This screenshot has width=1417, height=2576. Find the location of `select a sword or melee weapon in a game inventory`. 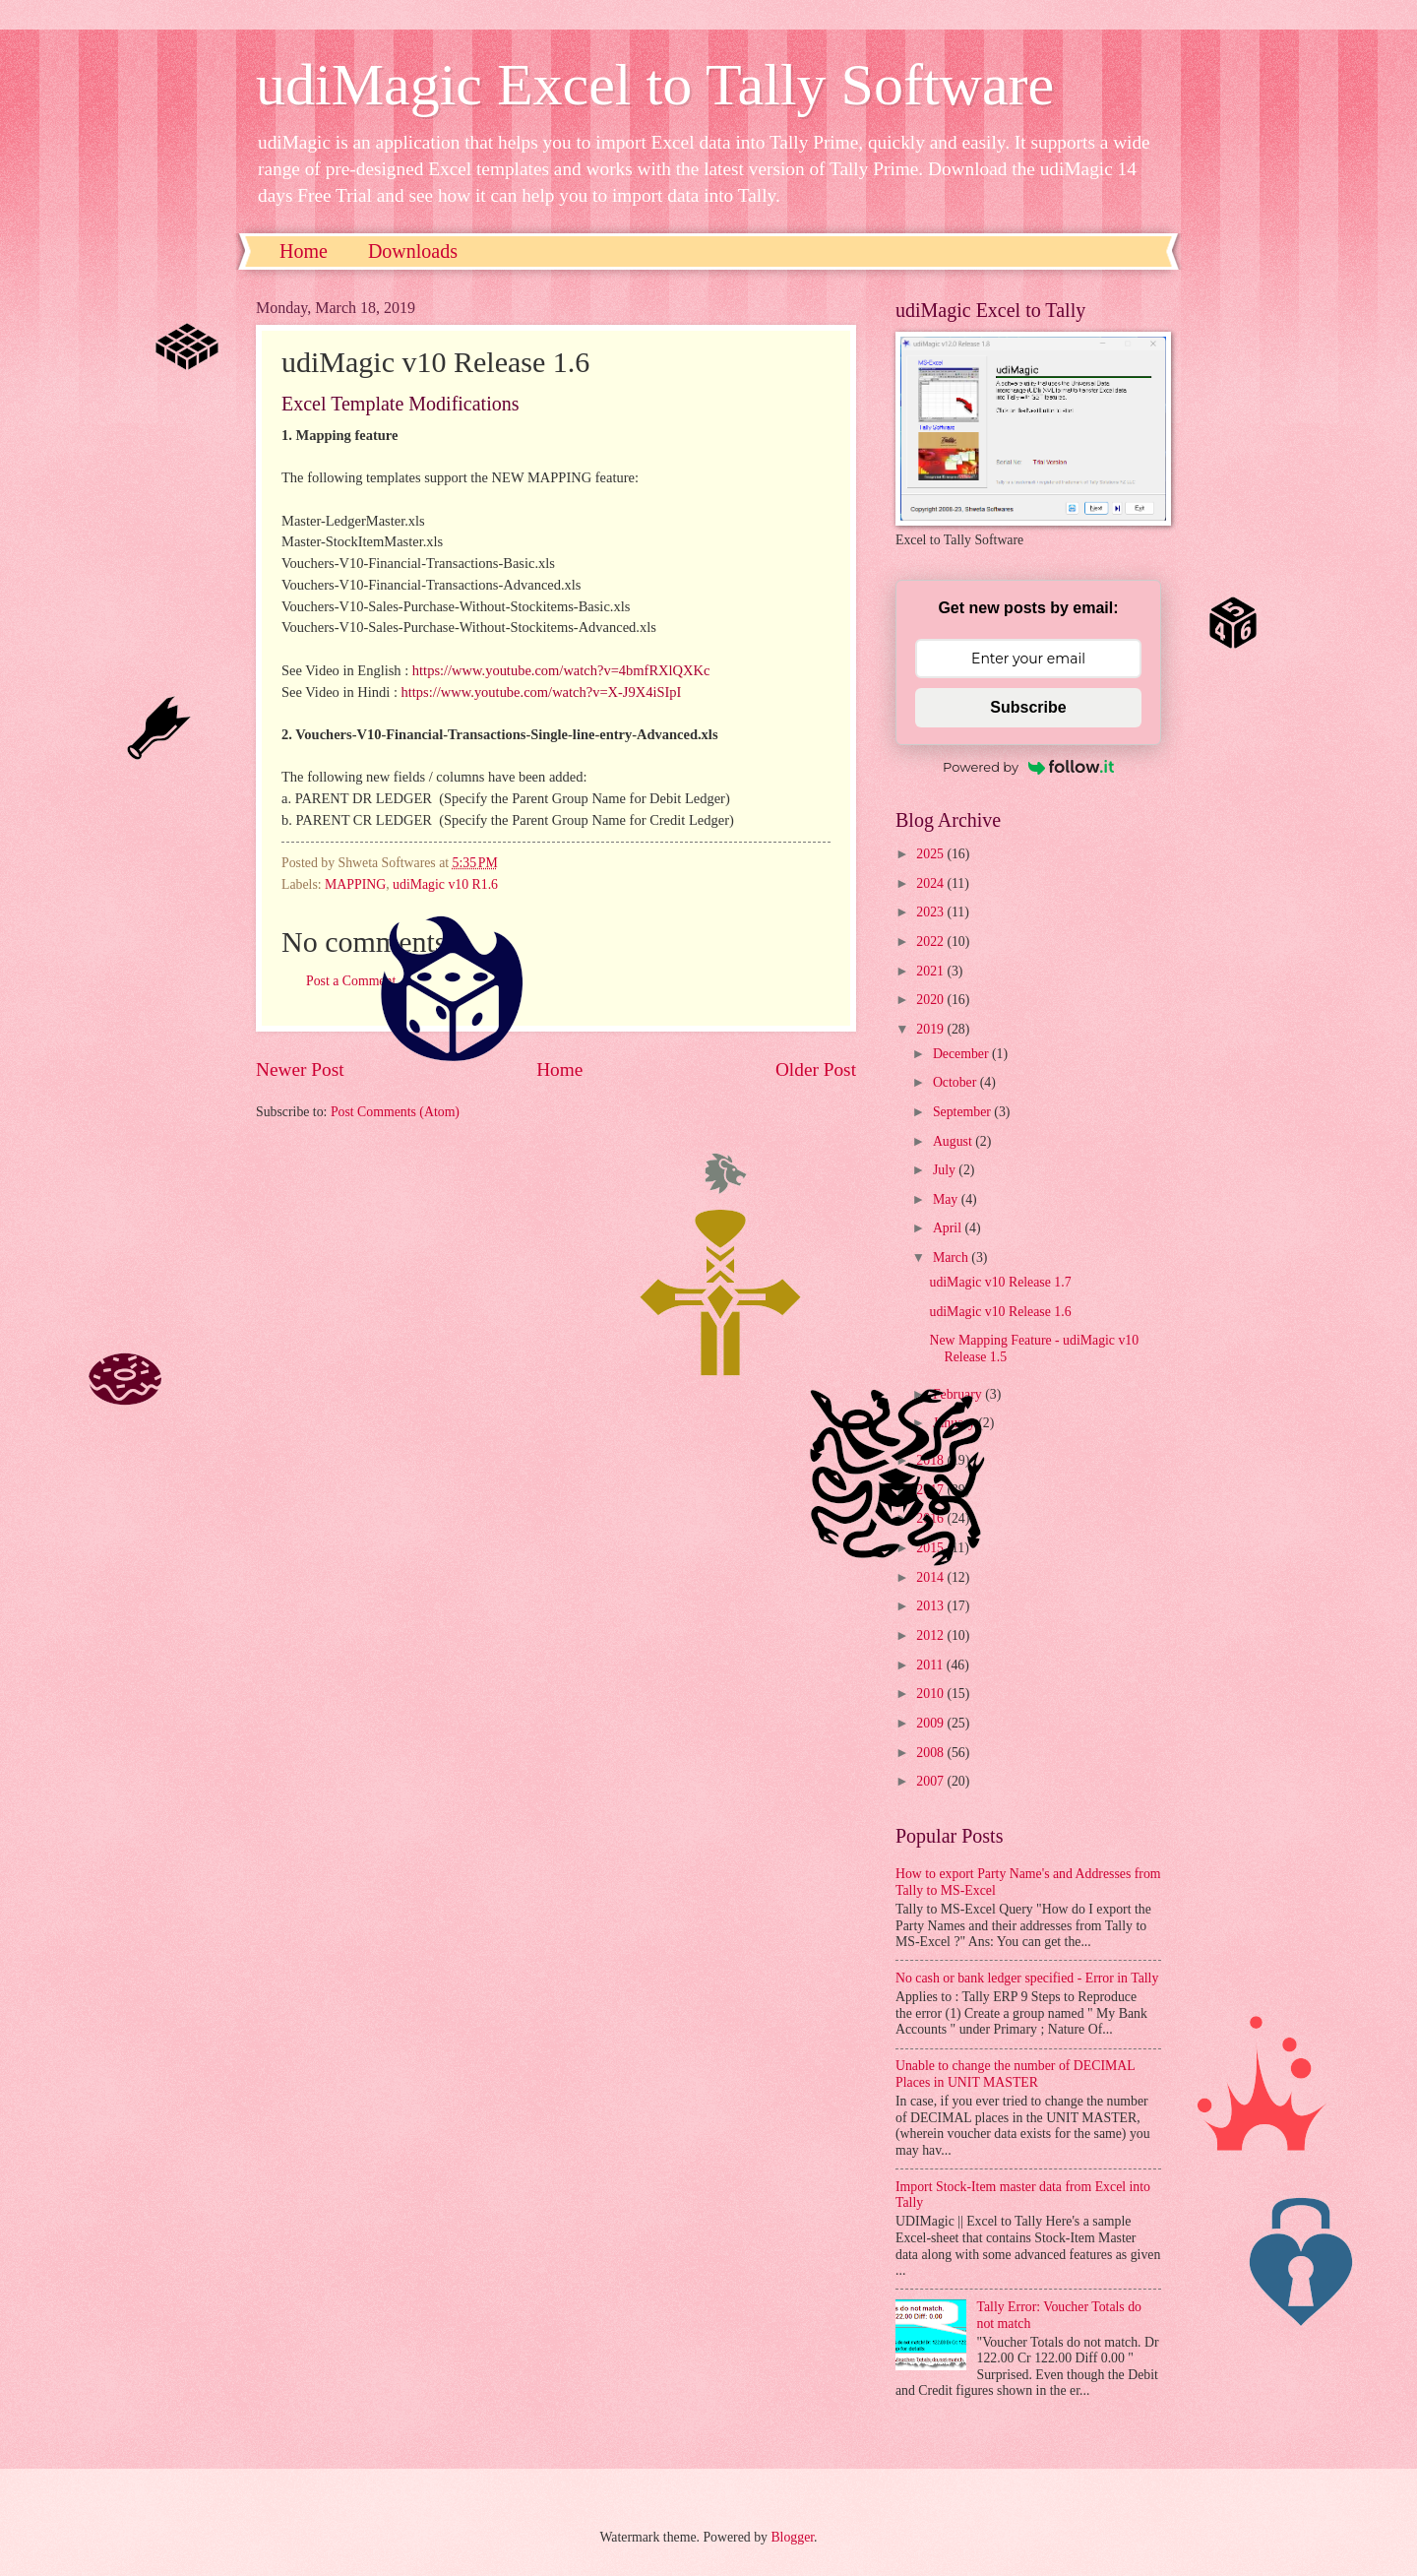

select a sword or melee weapon in a game inventory is located at coordinates (720, 1291).